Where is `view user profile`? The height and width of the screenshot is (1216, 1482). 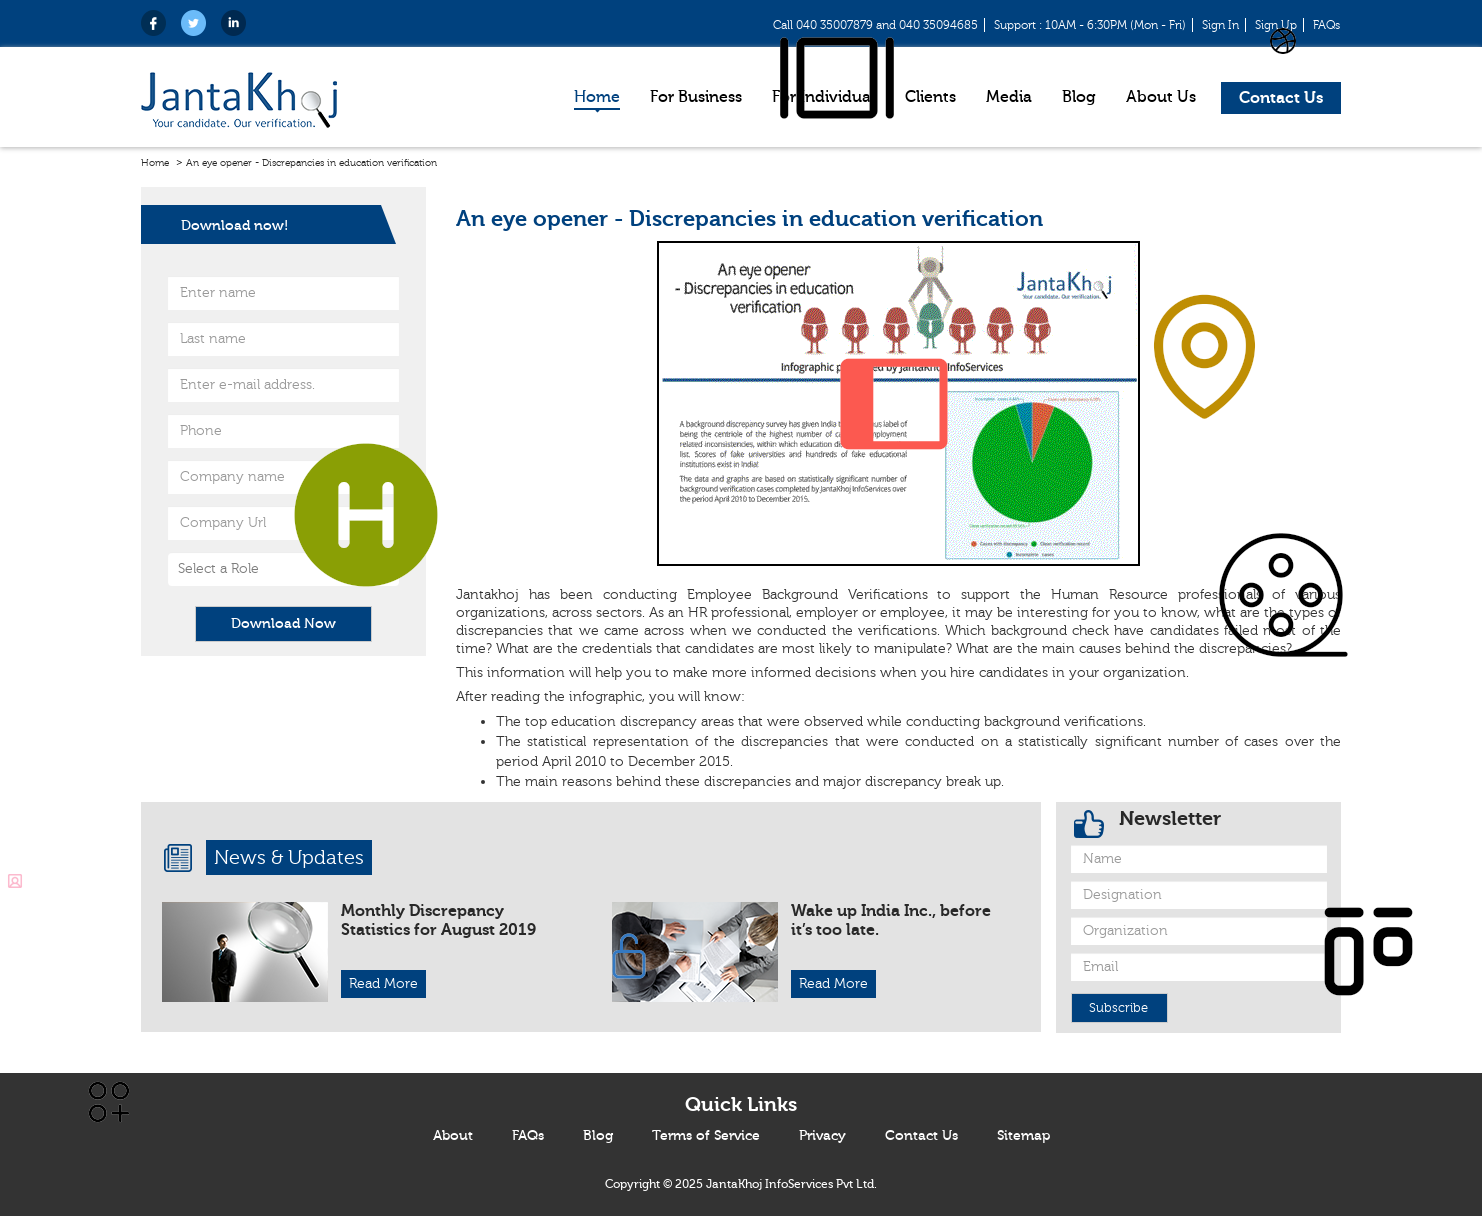 view user profile is located at coordinates (15, 881).